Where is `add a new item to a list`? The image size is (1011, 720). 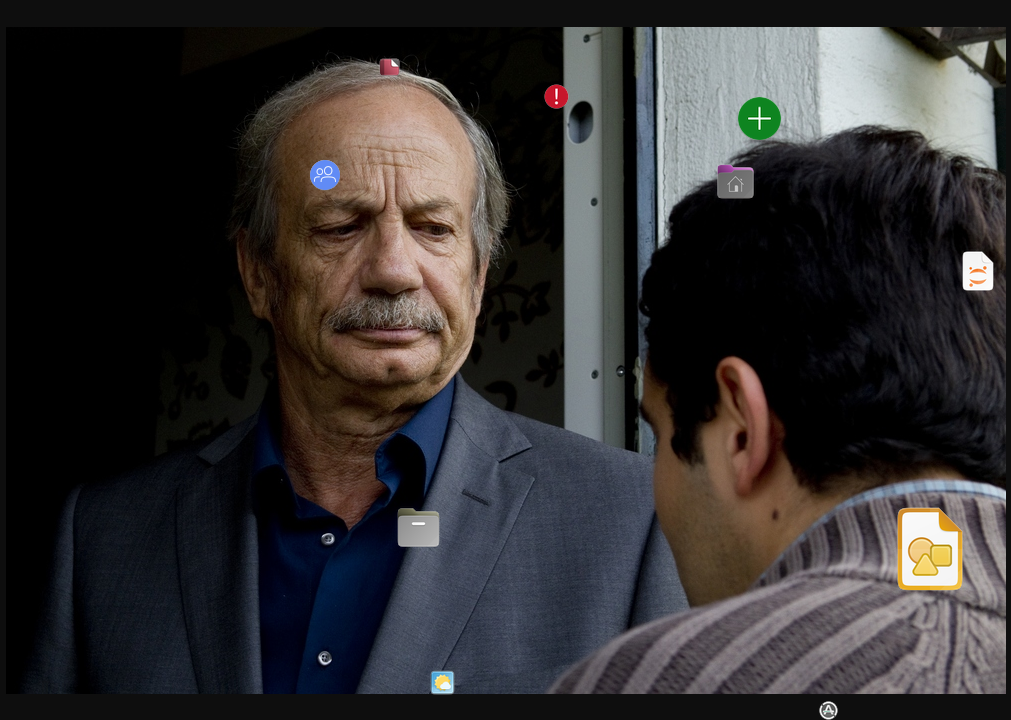 add a new item to a list is located at coordinates (759, 118).